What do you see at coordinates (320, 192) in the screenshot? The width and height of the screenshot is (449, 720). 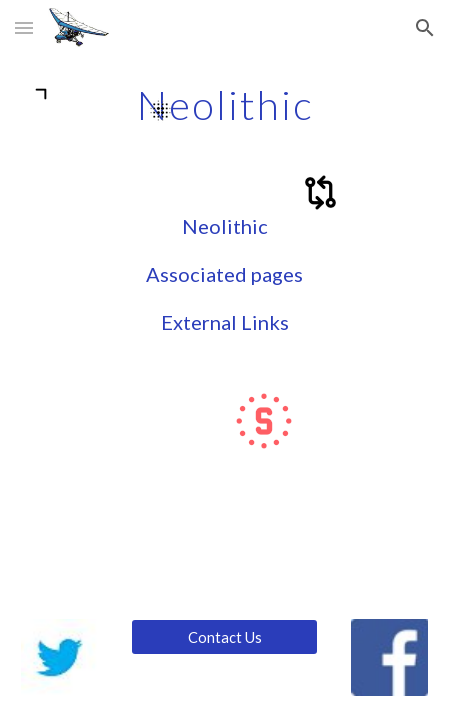 I see `compare branches or commits in version control` at bounding box center [320, 192].